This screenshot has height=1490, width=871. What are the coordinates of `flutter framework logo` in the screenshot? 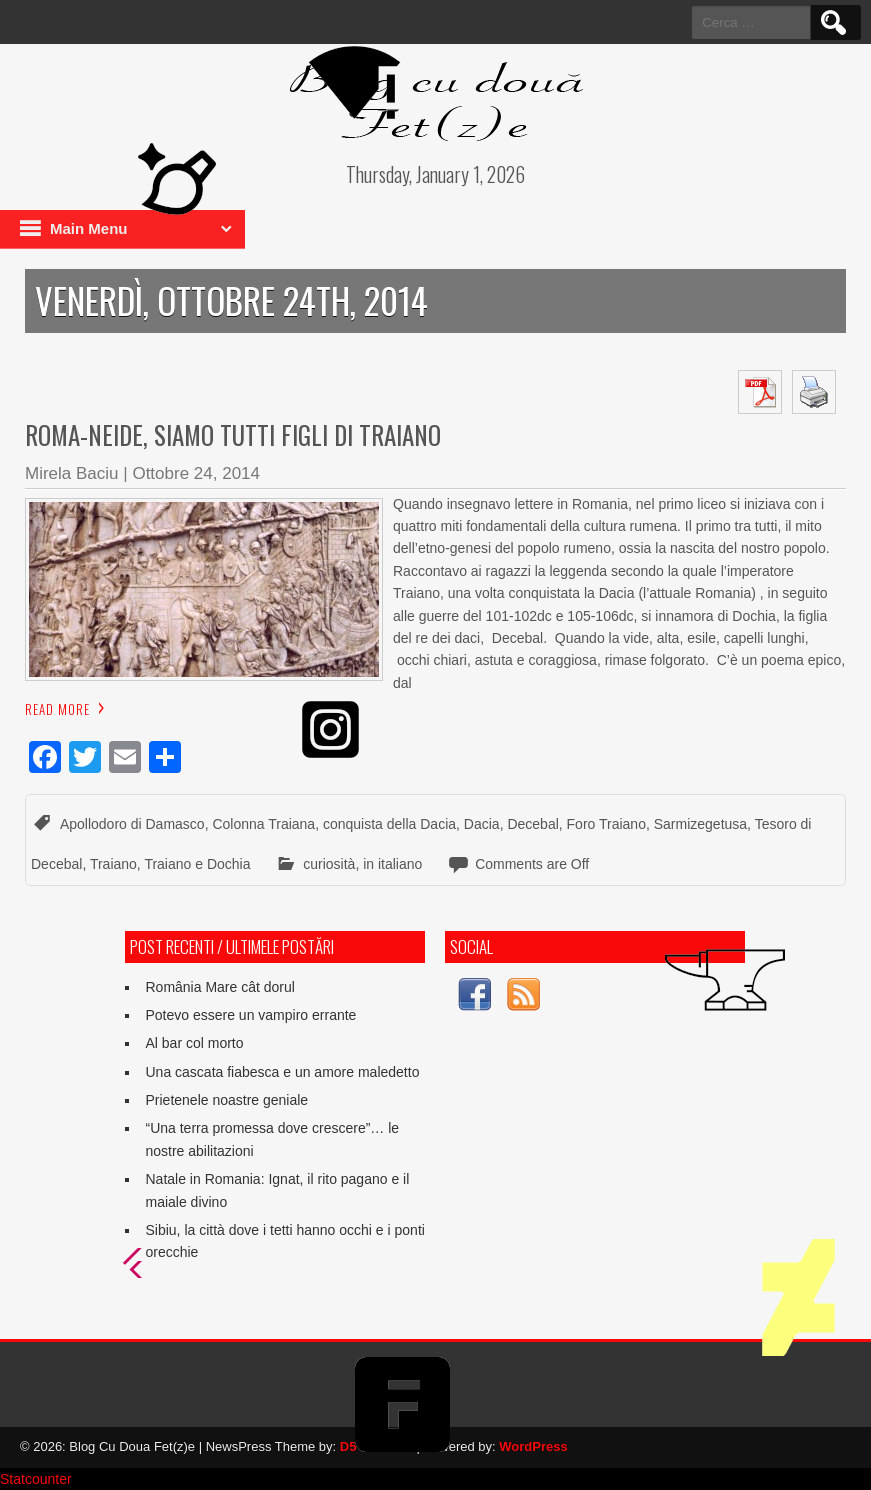 It's located at (134, 1263).